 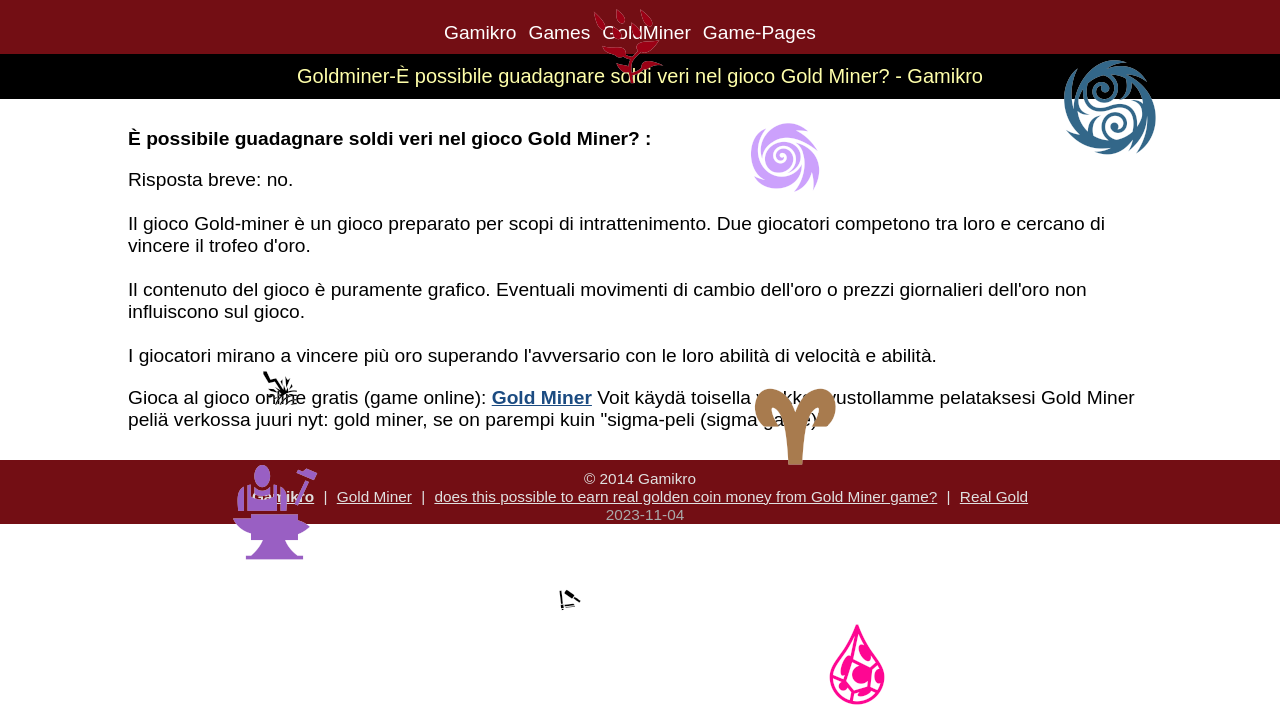 What do you see at coordinates (857, 662) in the screenshot?
I see `activate crystallization ability or spell` at bounding box center [857, 662].